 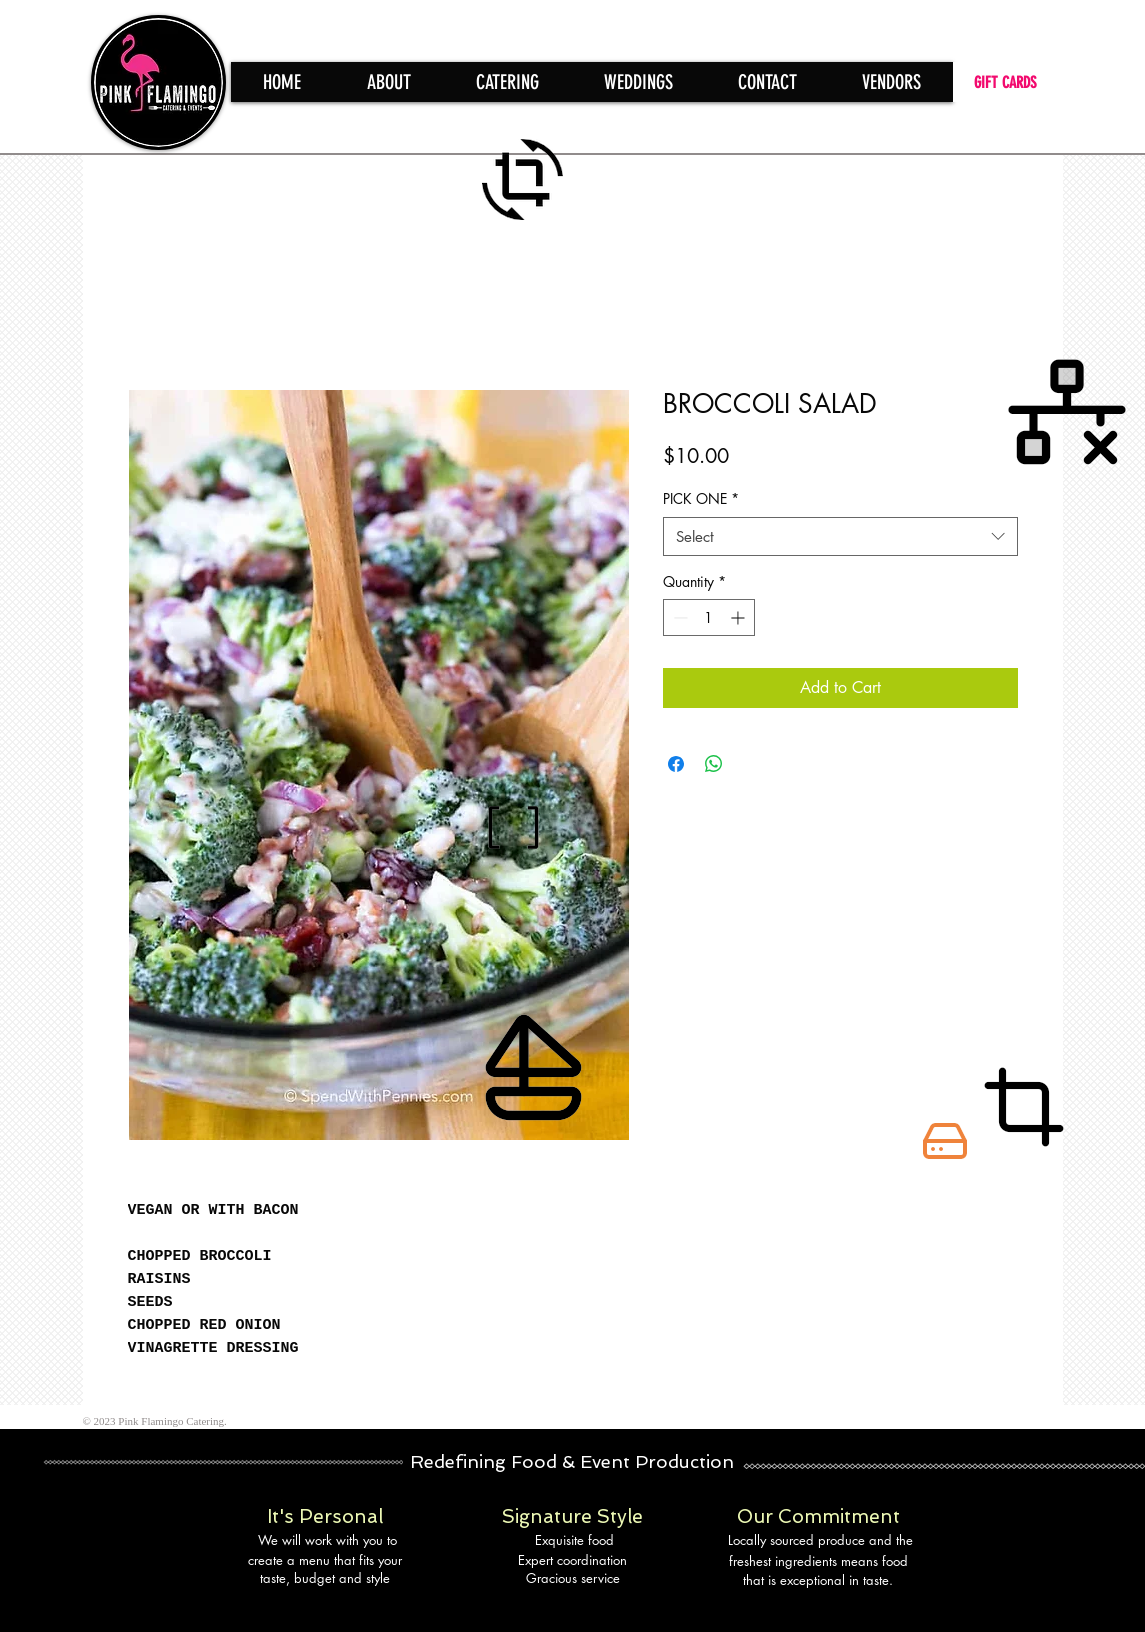 I want to click on network connection error or failure, so click(x=1067, y=414).